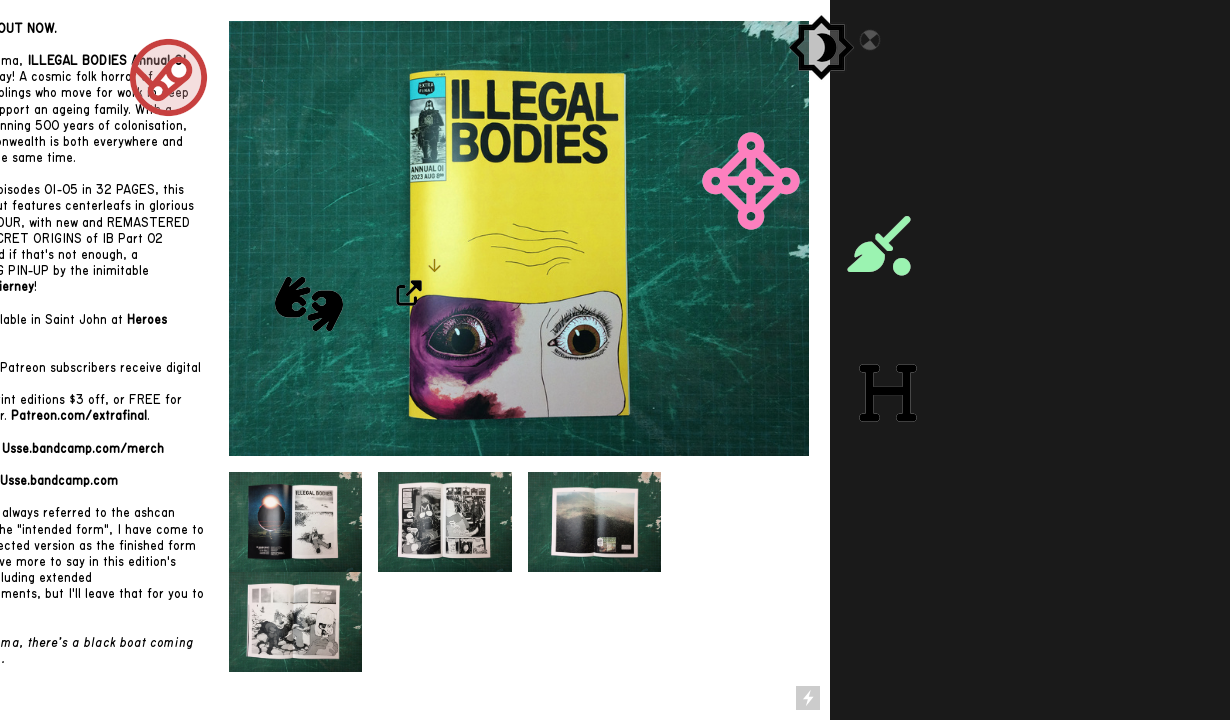 The image size is (1230, 720). Describe the element at coordinates (309, 304) in the screenshot. I see `access ASL interpretation services` at that location.